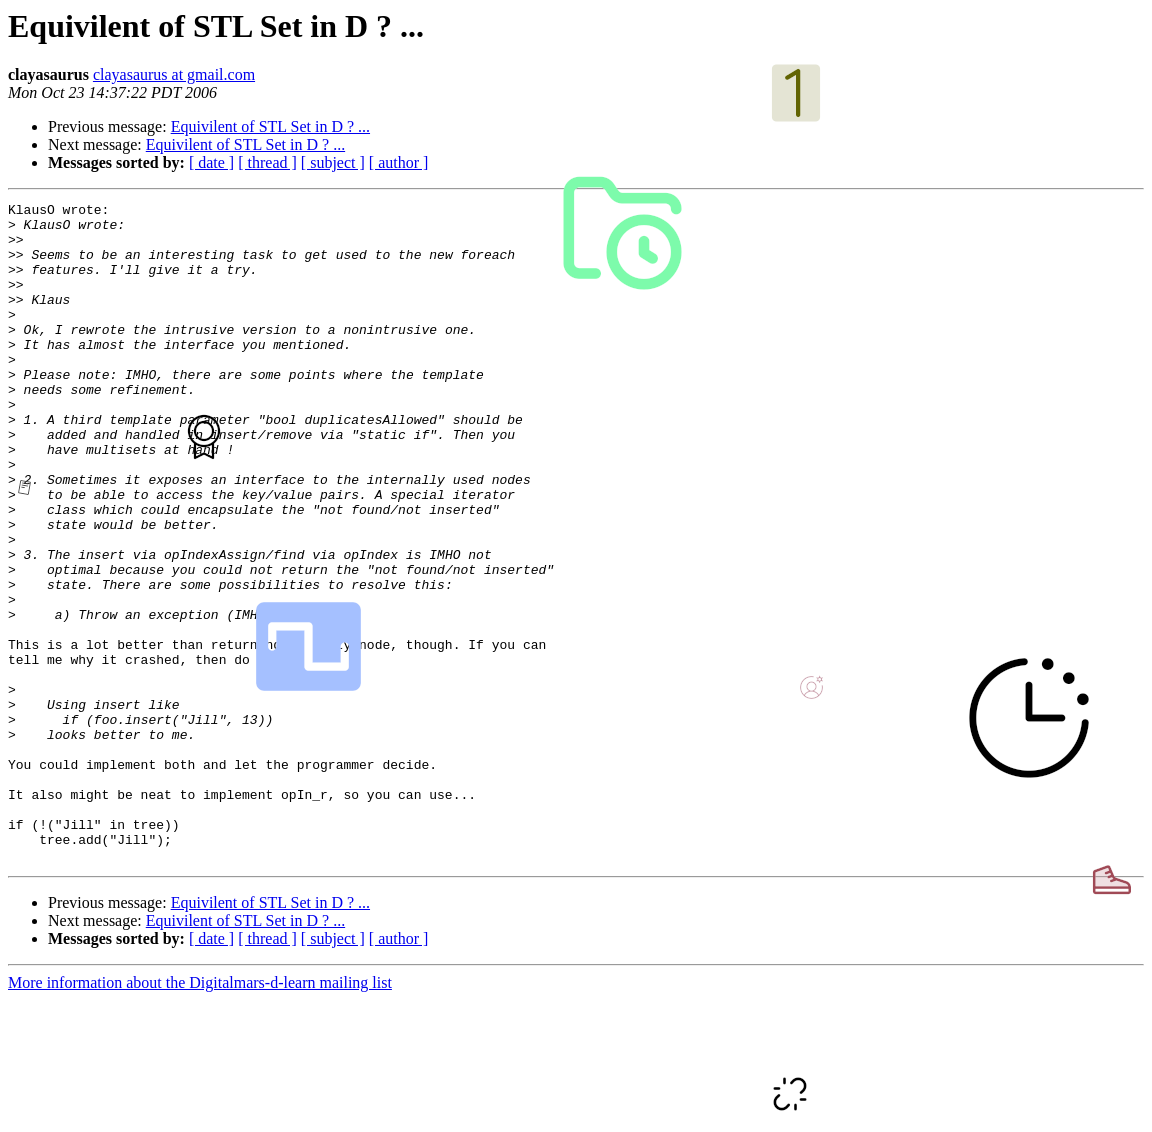 This screenshot has width=1152, height=1132. Describe the element at coordinates (622, 230) in the screenshot. I see `view file history or recent activity` at that location.